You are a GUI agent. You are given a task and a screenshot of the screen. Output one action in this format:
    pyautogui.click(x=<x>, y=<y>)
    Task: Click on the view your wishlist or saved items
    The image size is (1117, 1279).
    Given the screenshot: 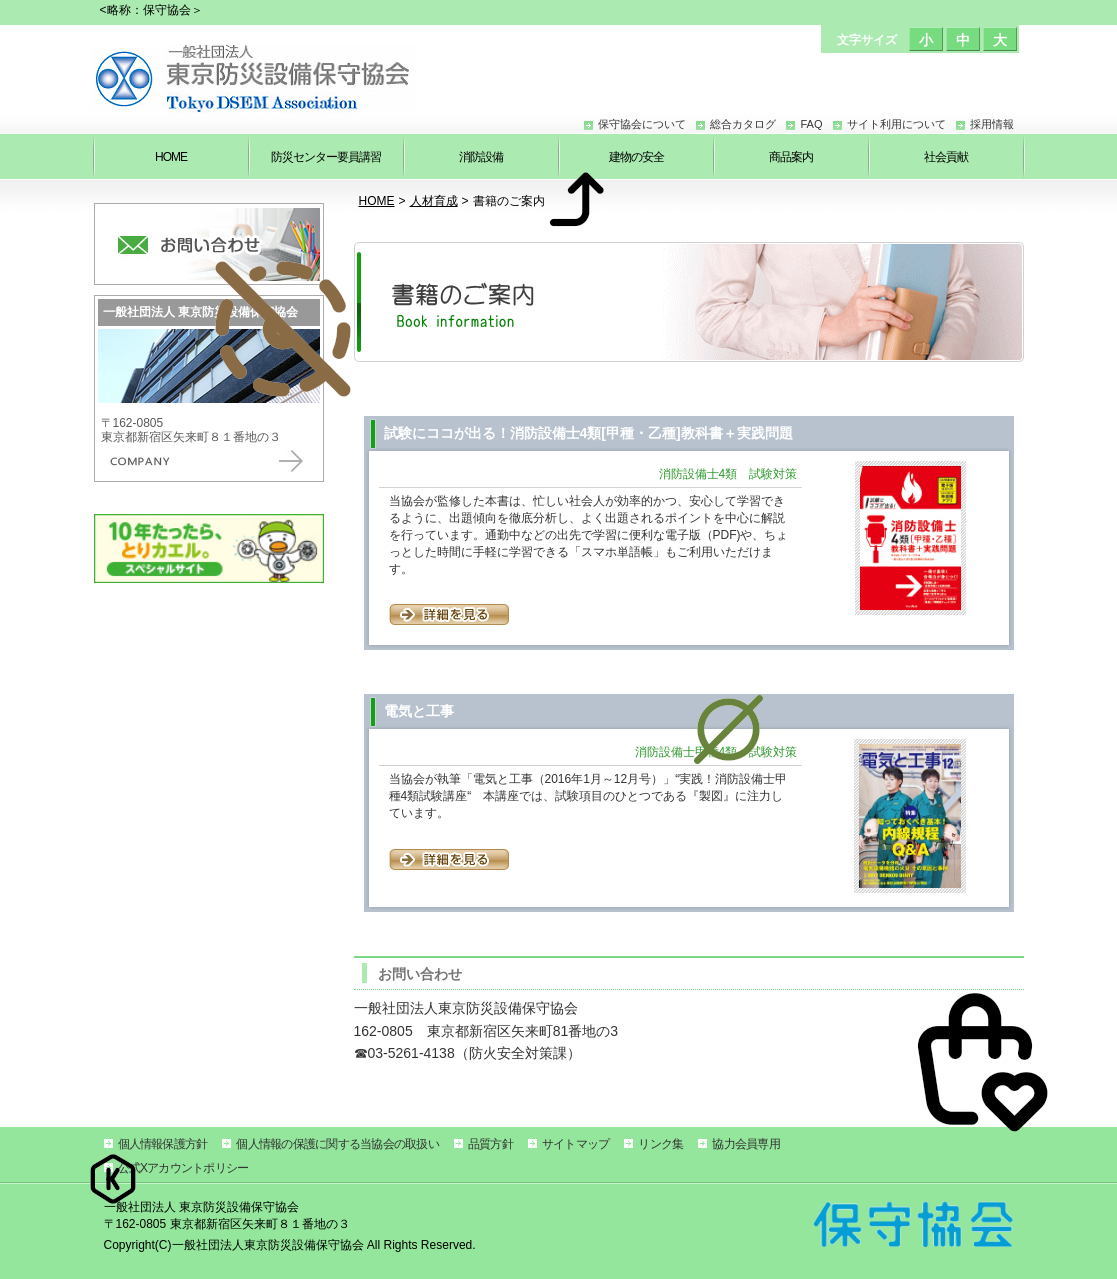 What is the action you would take?
    pyautogui.click(x=975, y=1059)
    